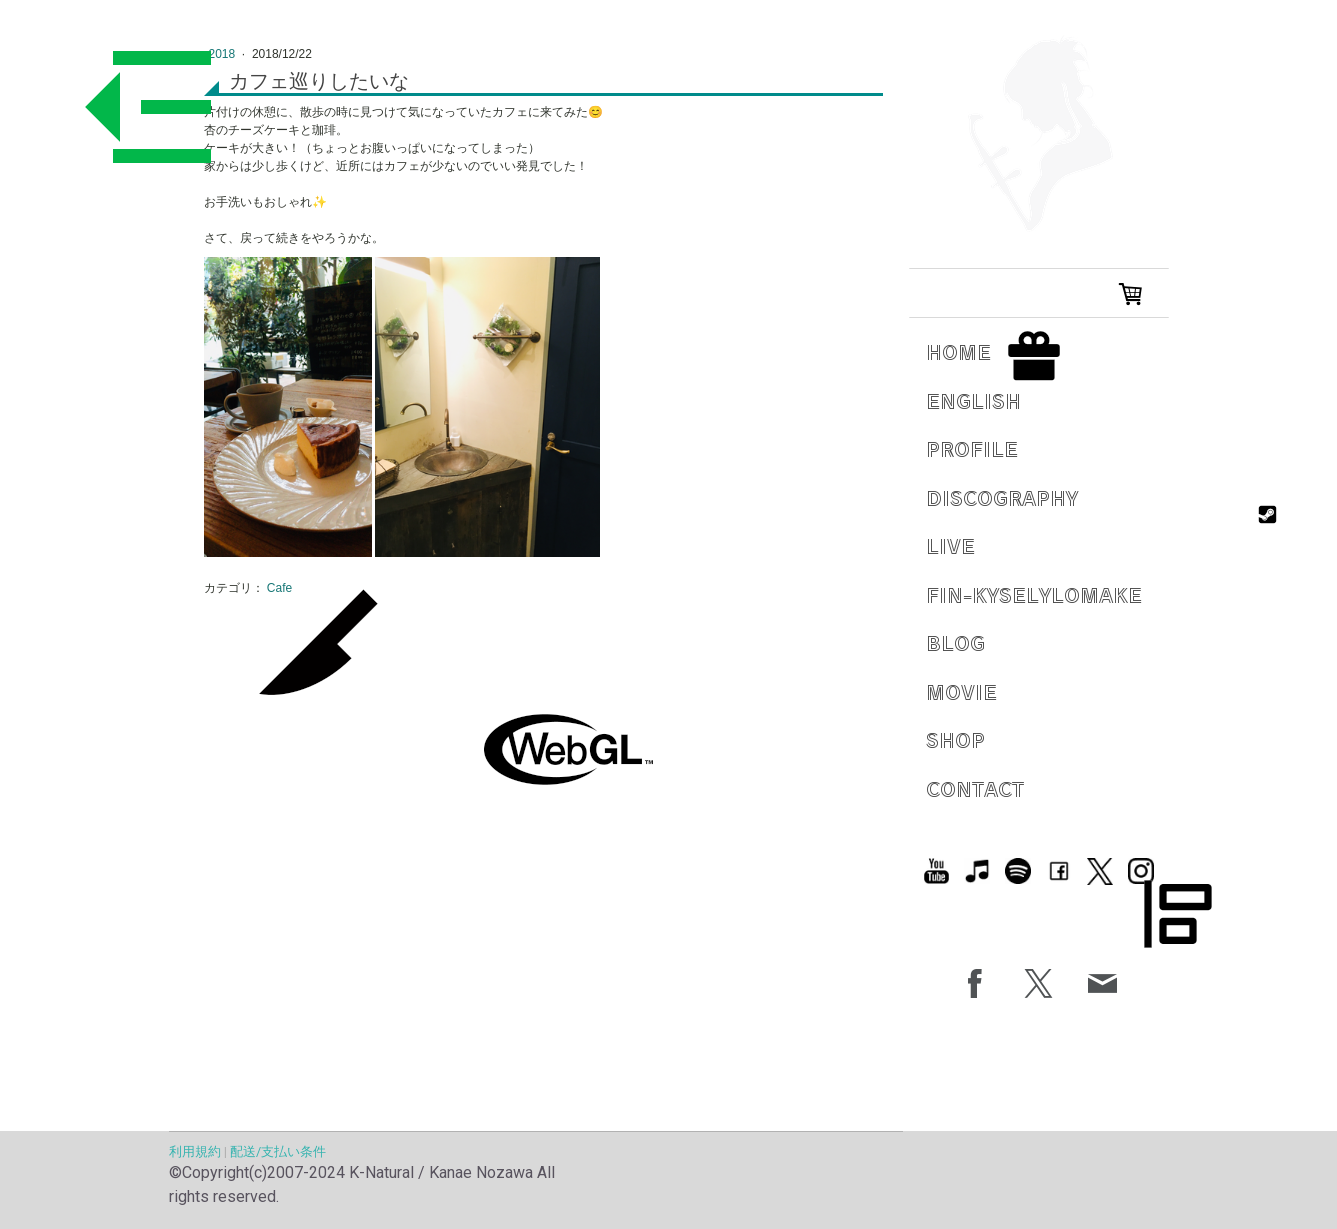  Describe the element at coordinates (1178, 914) in the screenshot. I see `align selected items to the left edge` at that location.